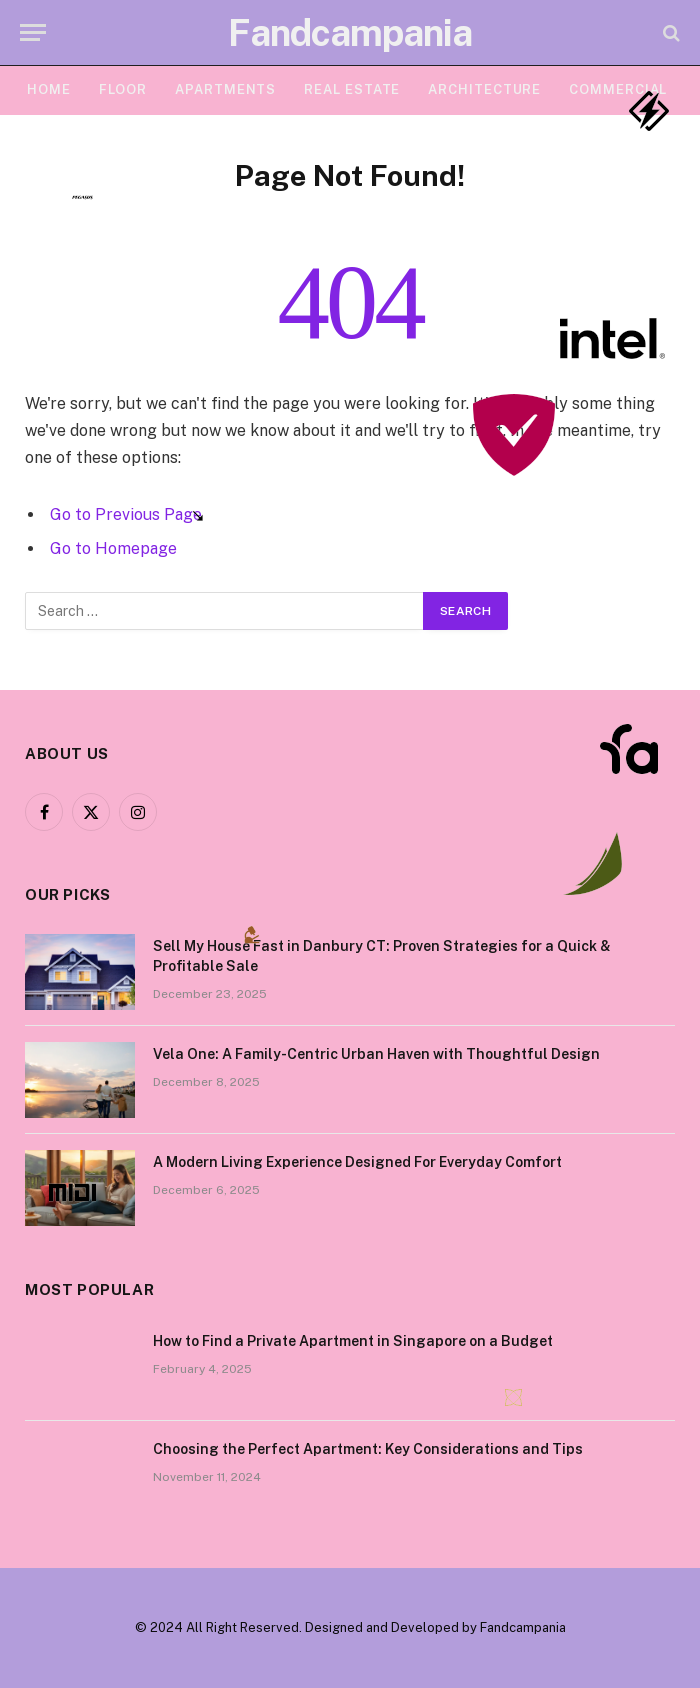  Describe the element at coordinates (72, 1192) in the screenshot. I see `midi audio format or protocol indicator` at that location.